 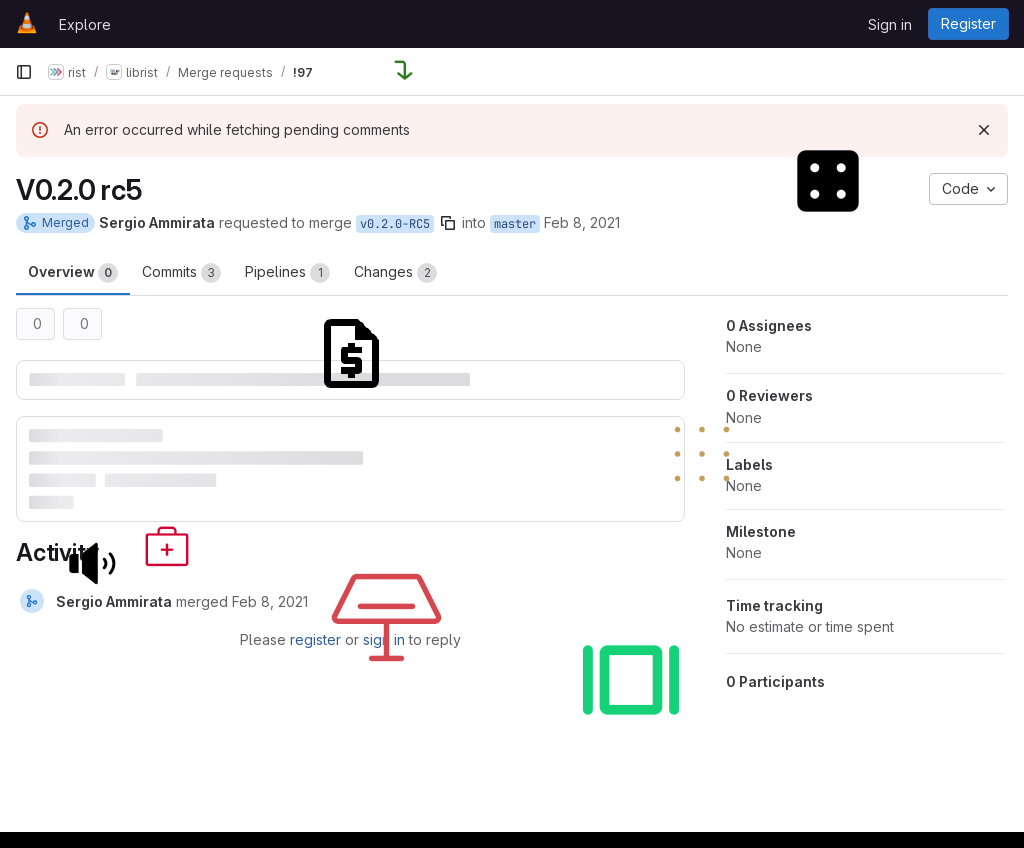 What do you see at coordinates (631, 680) in the screenshot?
I see `start a slideshow presentation` at bounding box center [631, 680].